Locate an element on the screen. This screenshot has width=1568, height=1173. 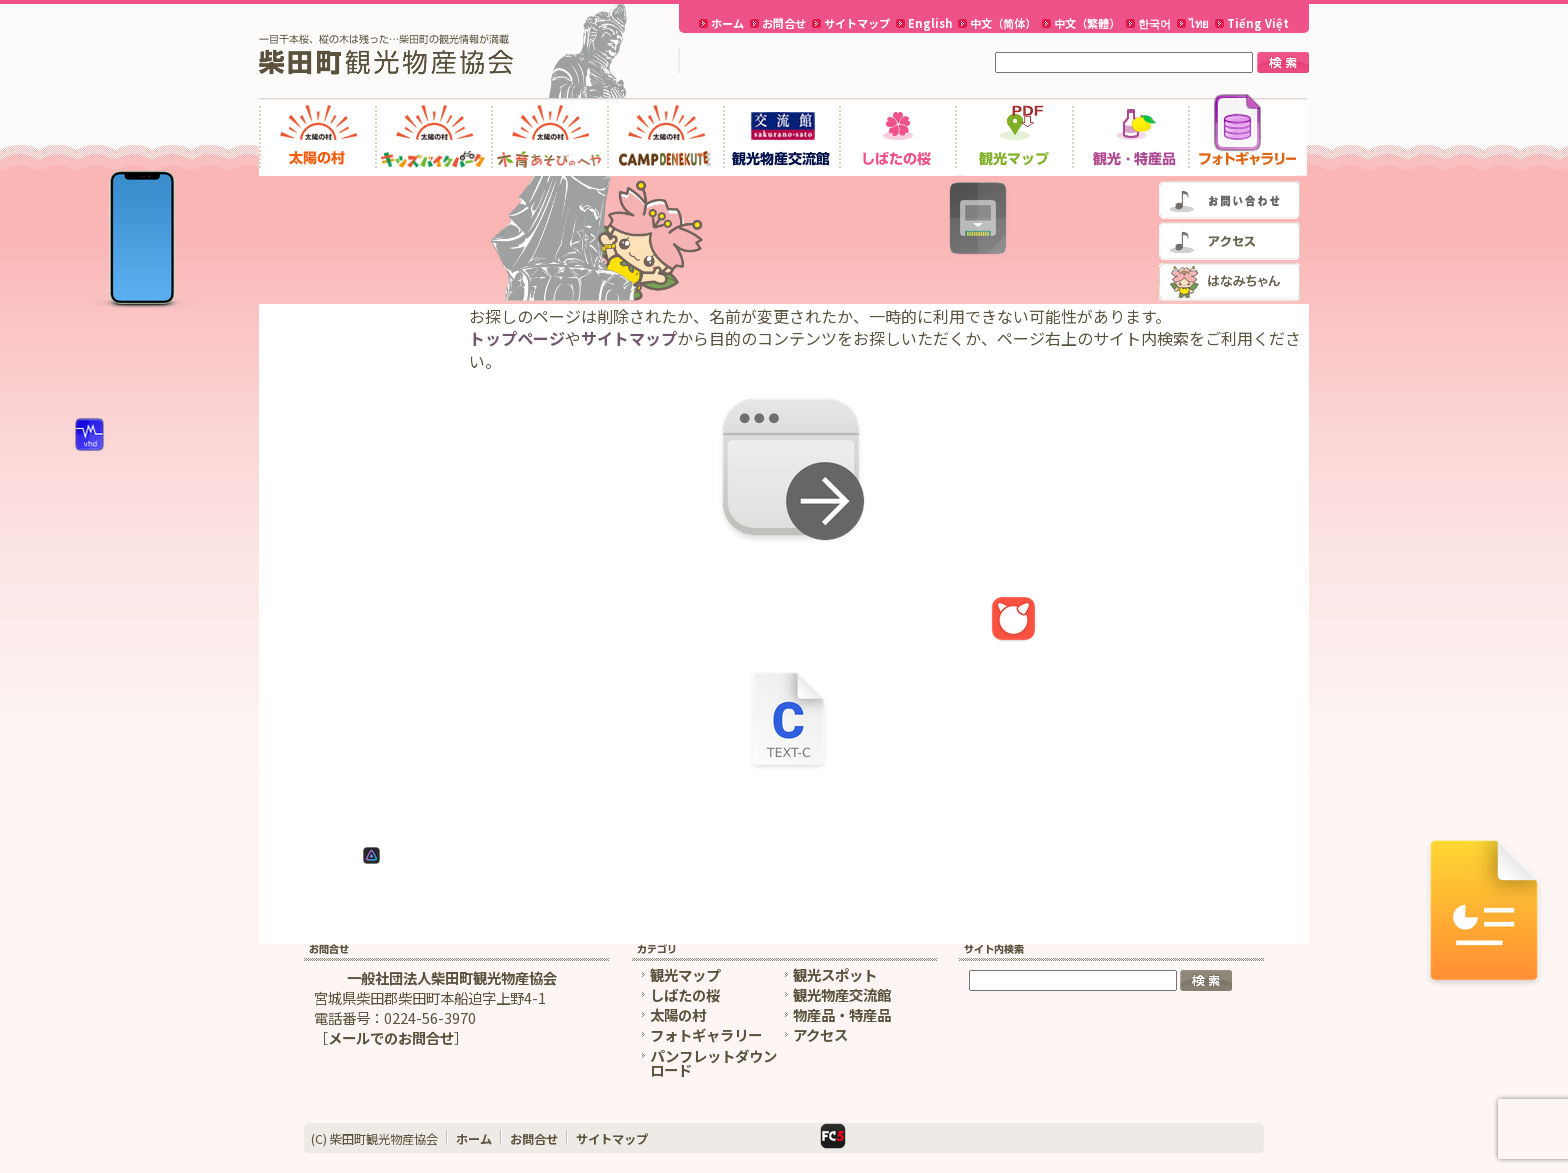
open FreeBSD application is located at coordinates (1013, 618).